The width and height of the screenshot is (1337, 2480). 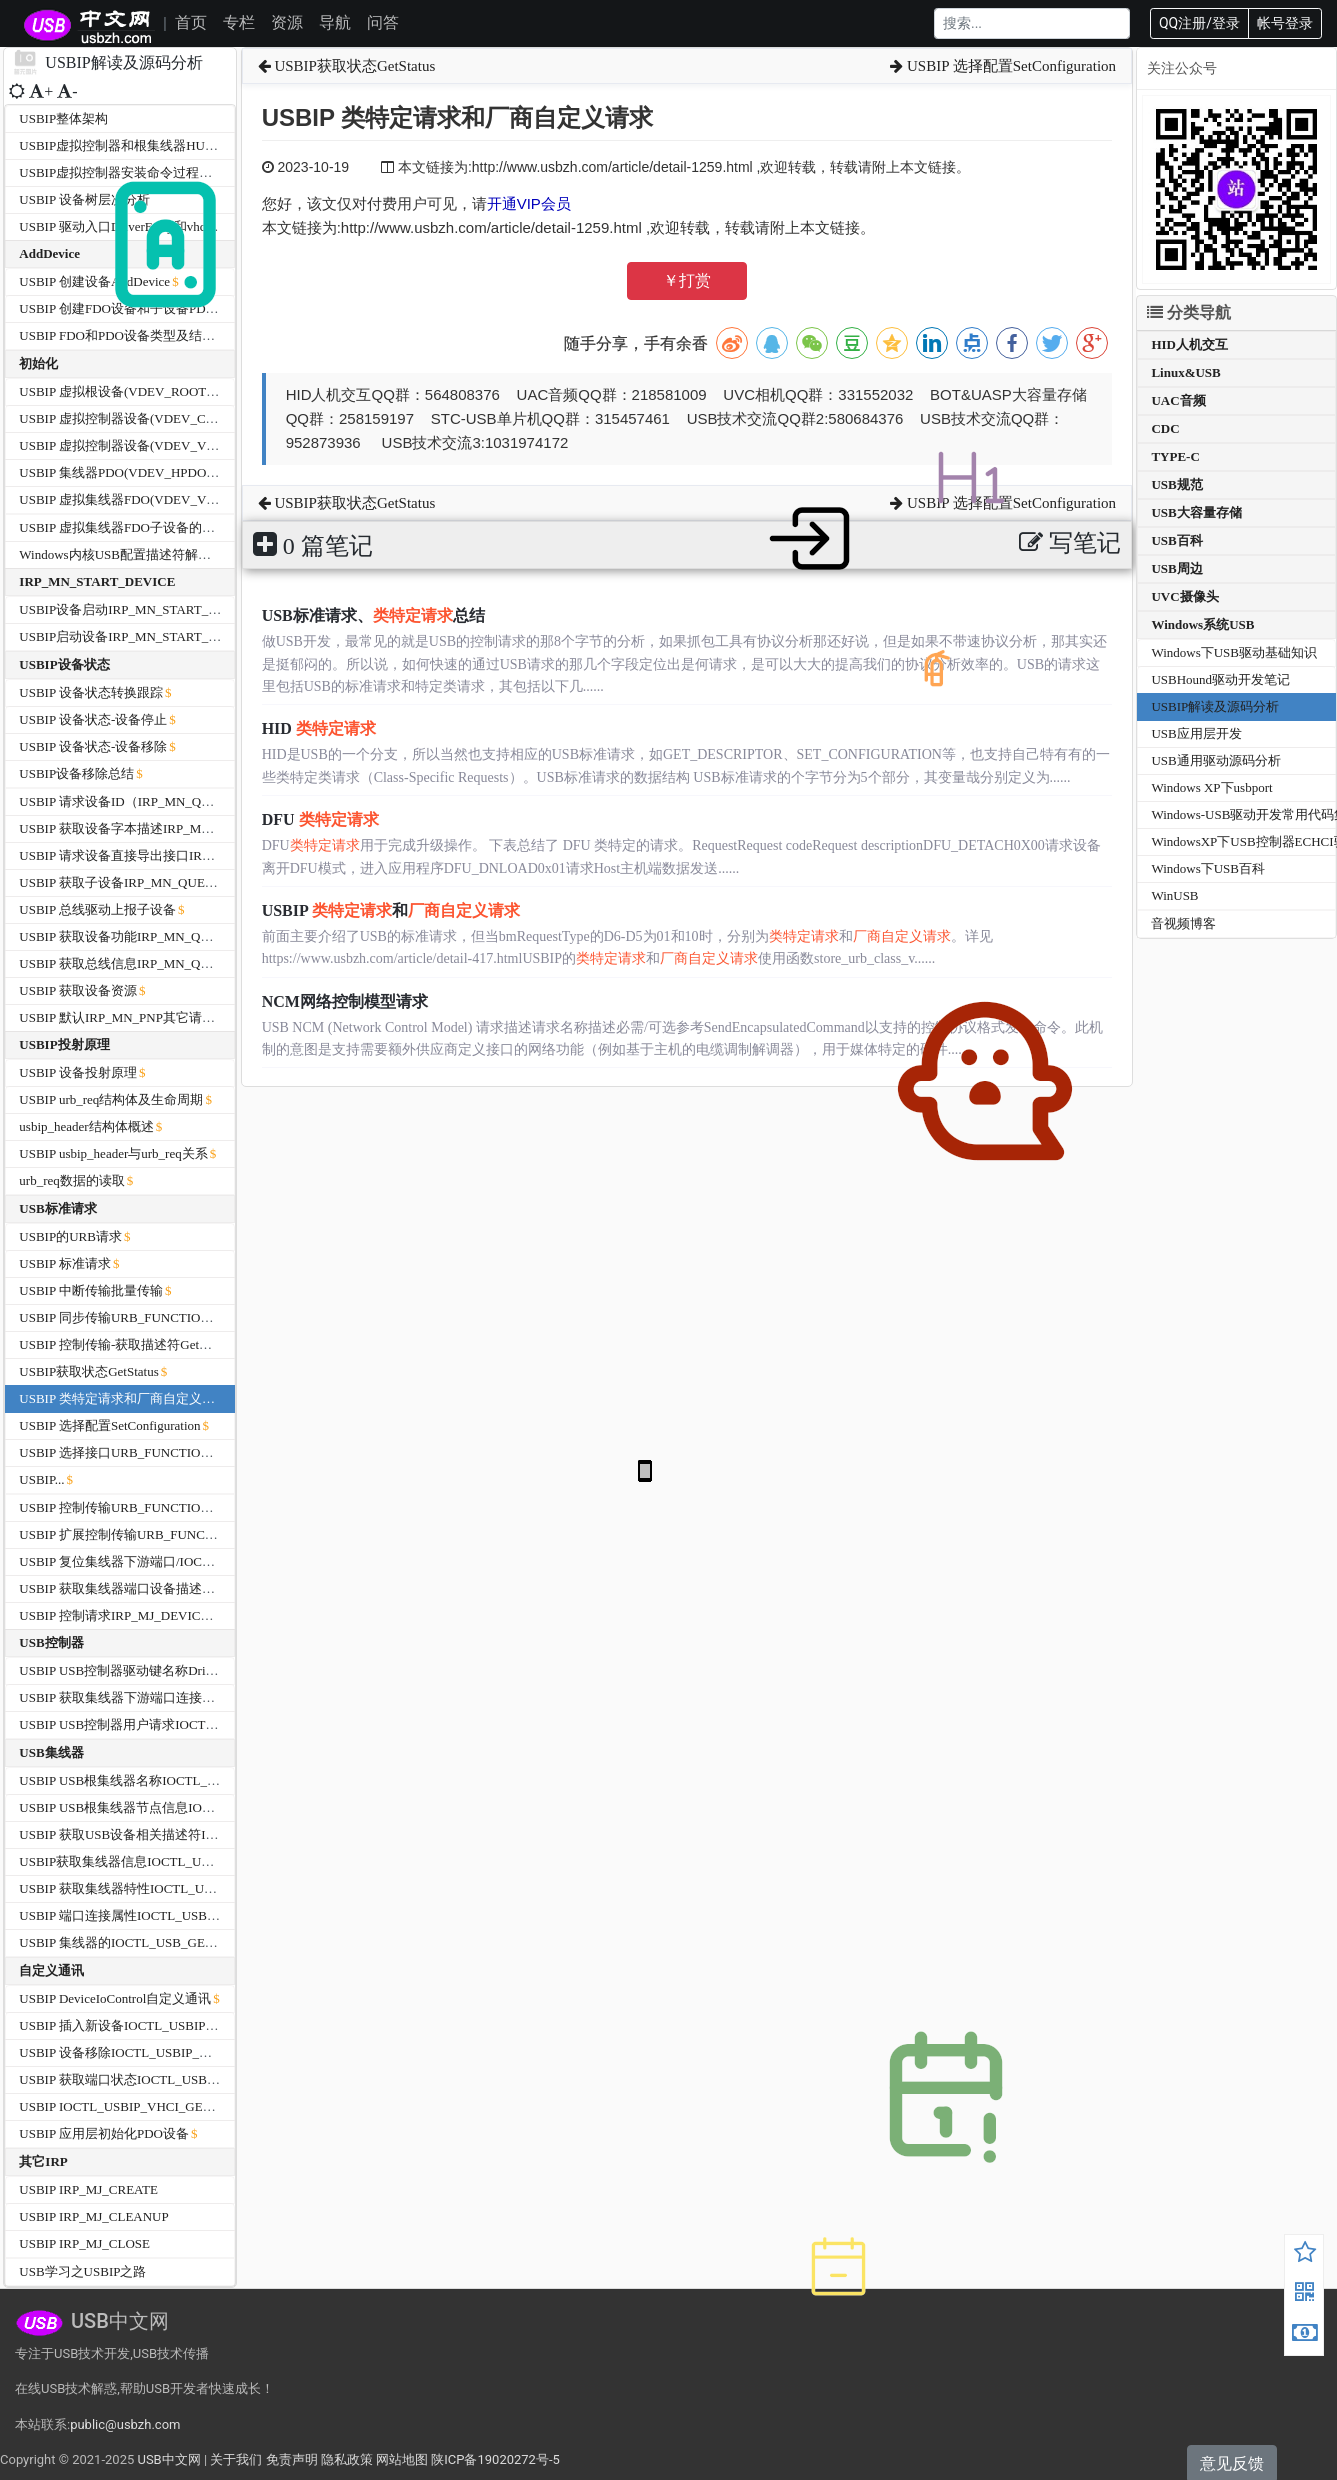 What do you see at coordinates (165, 244) in the screenshot?
I see `ace playing card for card game apps` at bounding box center [165, 244].